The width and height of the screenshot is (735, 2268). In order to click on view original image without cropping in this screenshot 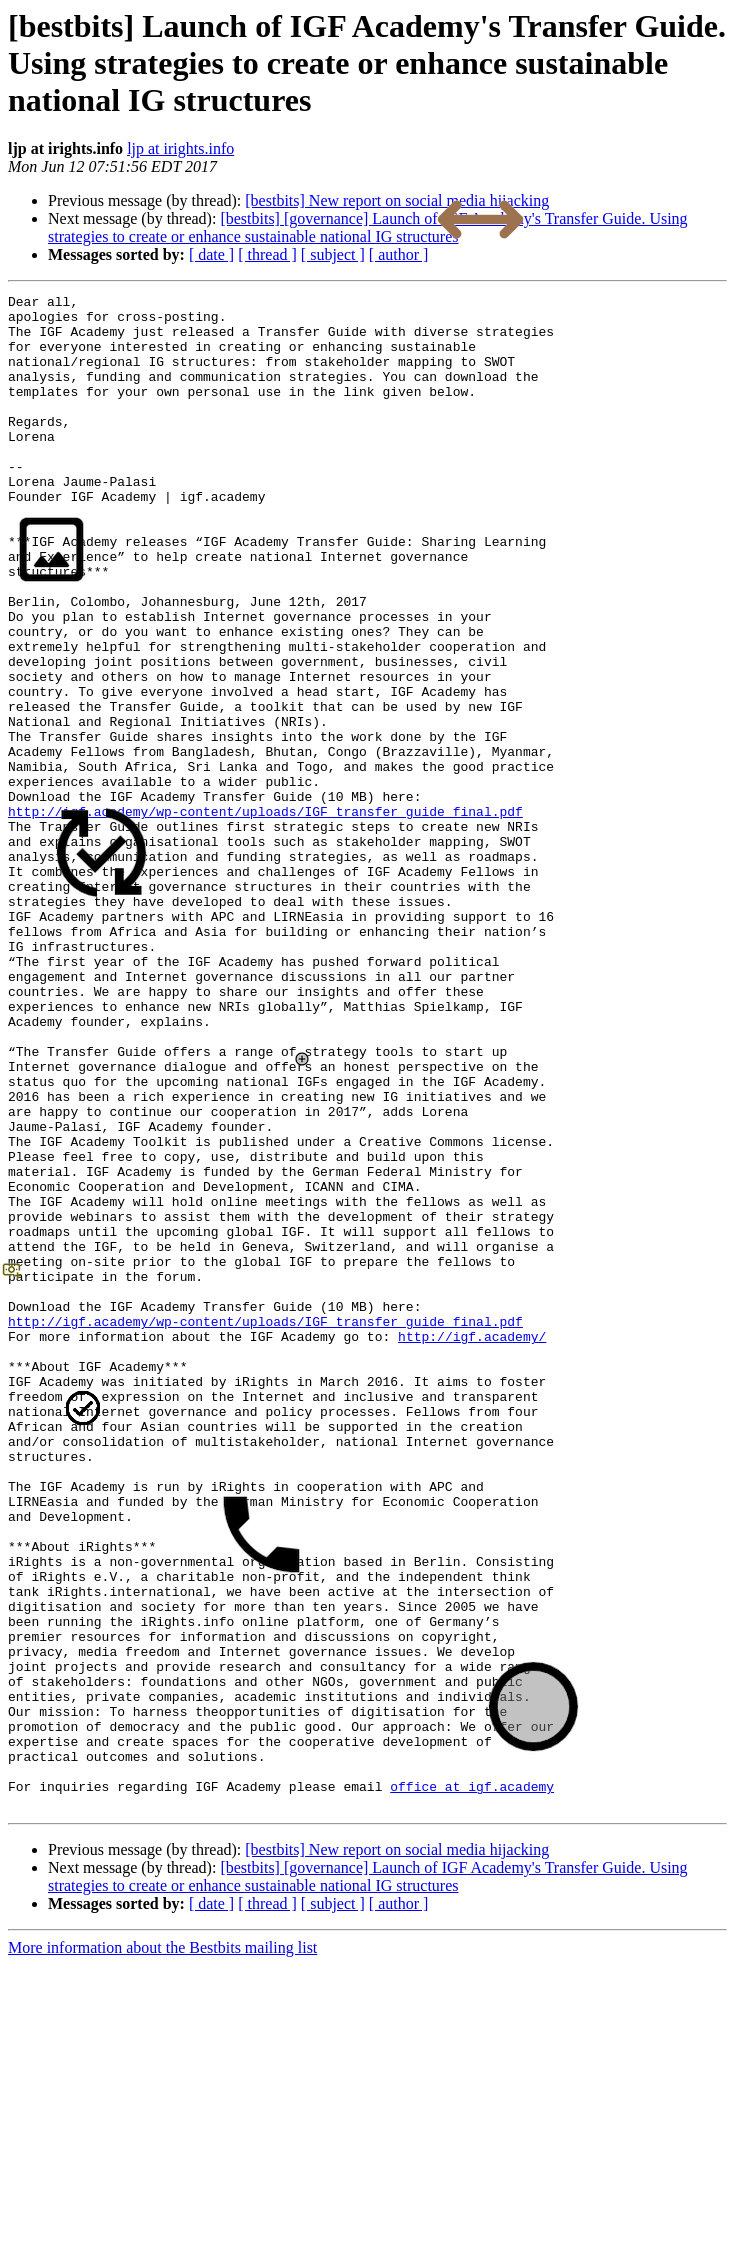, I will do `click(51, 549)`.